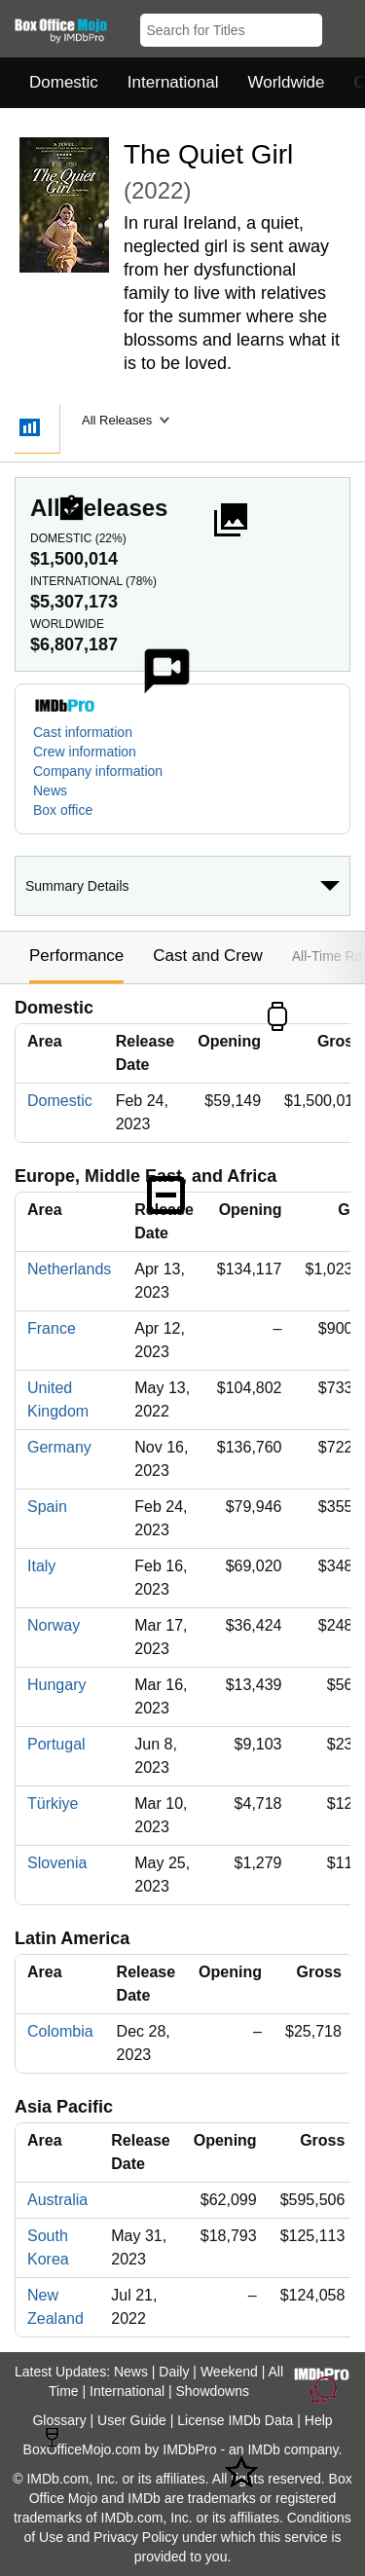  What do you see at coordinates (52, 2437) in the screenshot?
I see `find nearby wine bars or restaurants` at bounding box center [52, 2437].